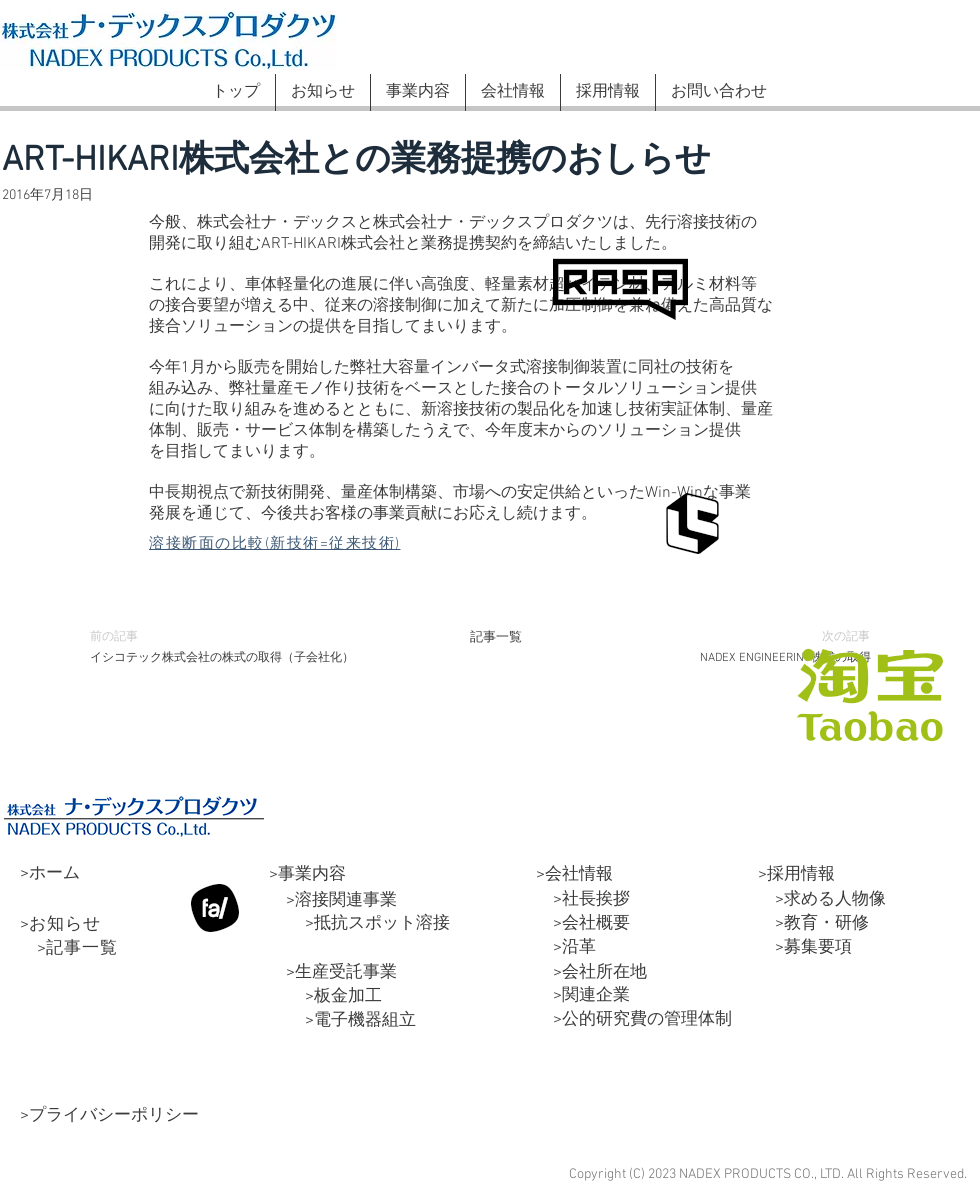 This screenshot has height=1195, width=980. Describe the element at coordinates (215, 908) in the screenshot. I see `open fathom analytics dashboard` at that location.